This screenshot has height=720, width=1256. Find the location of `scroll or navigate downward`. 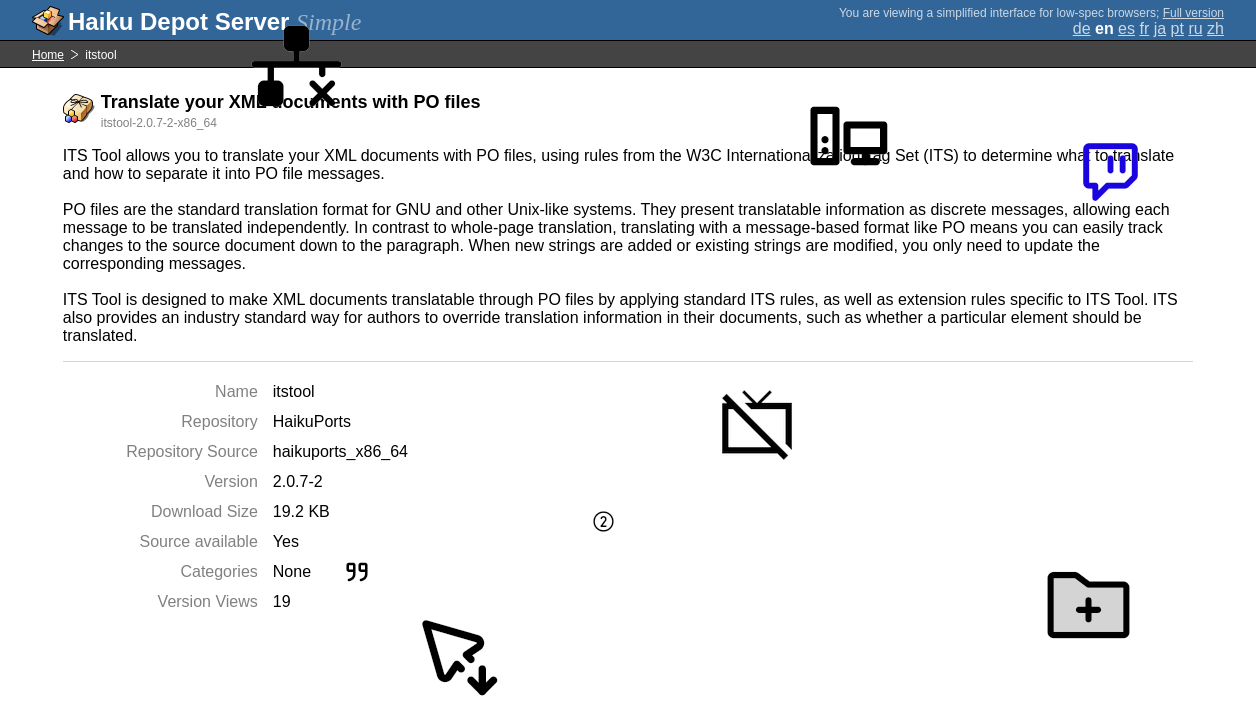

scroll or navigate downward is located at coordinates (456, 654).